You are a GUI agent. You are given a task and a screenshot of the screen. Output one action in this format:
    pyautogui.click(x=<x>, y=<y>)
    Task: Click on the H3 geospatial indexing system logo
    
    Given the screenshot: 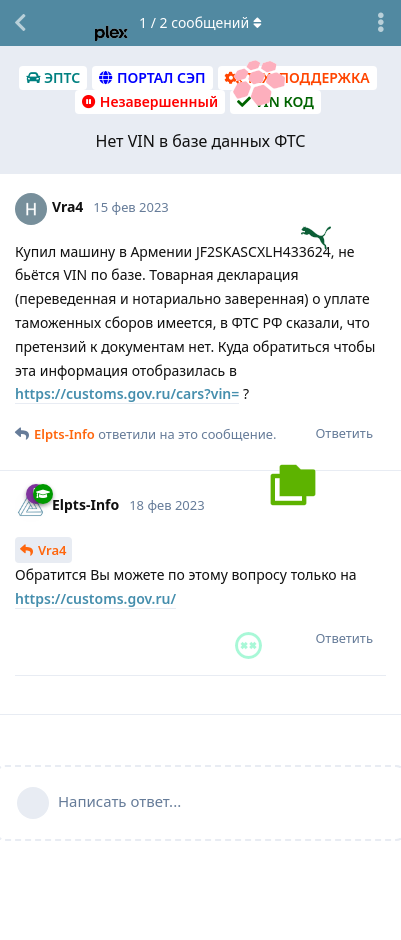 What is the action you would take?
    pyautogui.click(x=259, y=83)
    